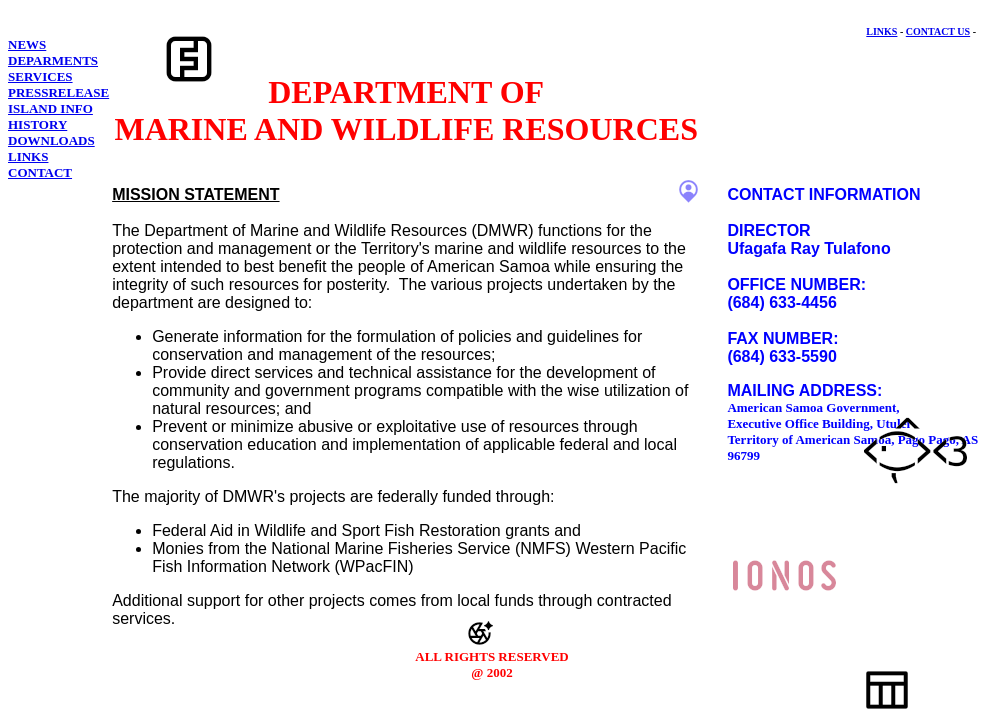  Describe the element at coordinates (479, 633) in the screenshot. I see `access AI-powered camera features` at that location.